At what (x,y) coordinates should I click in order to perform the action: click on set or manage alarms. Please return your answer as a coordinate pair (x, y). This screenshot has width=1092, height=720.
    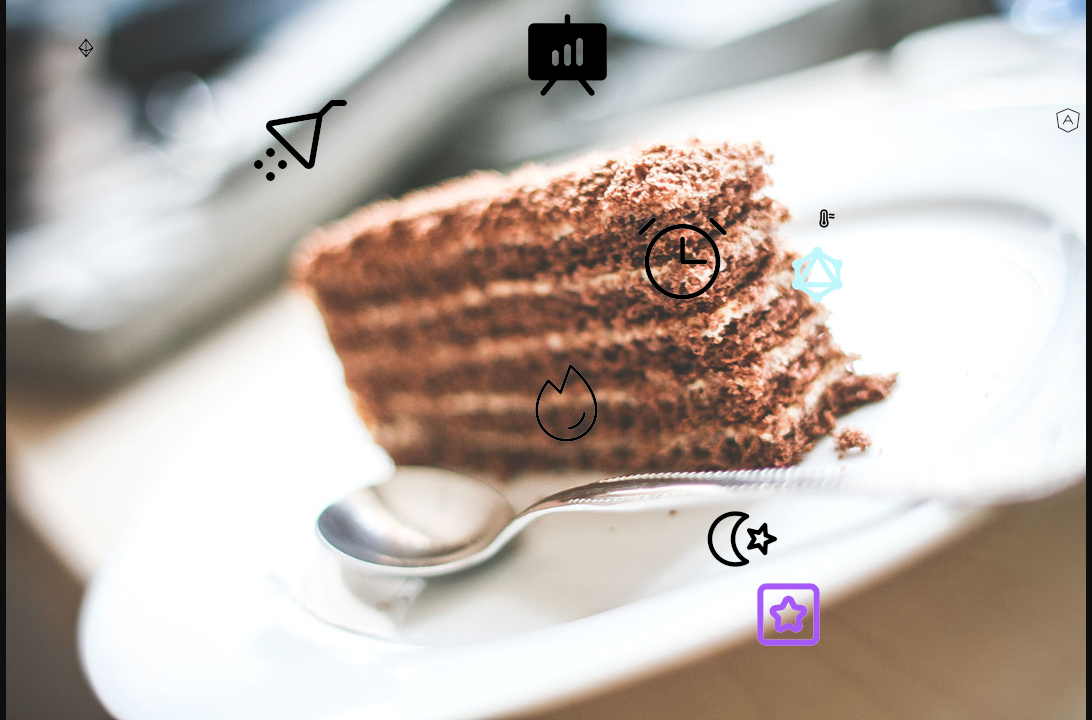
    Looking at the image, I should click on (682, 258).